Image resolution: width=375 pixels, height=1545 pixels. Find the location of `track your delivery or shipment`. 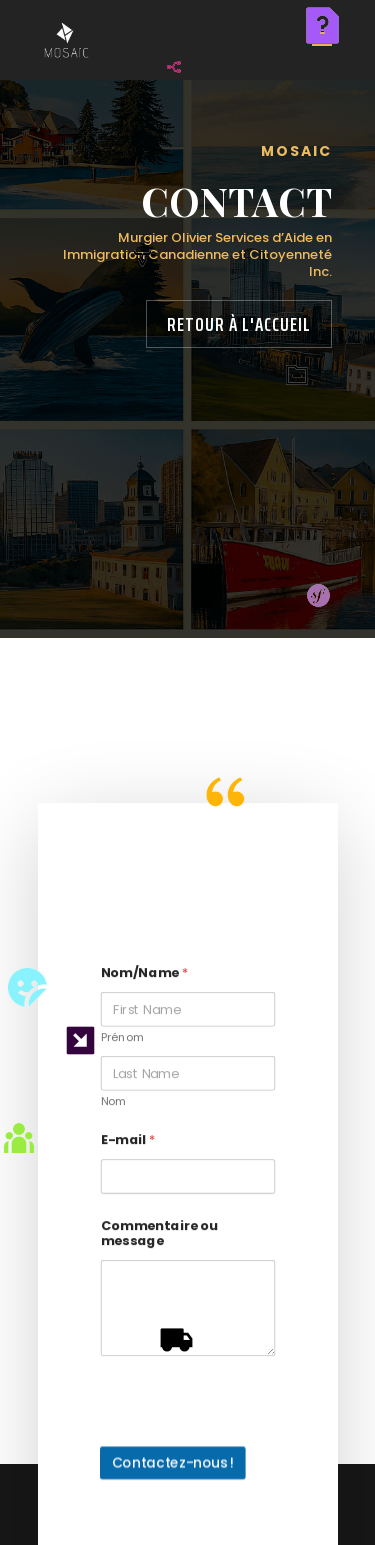

track your delivery or shipment is located at coordinates (176, 1338).